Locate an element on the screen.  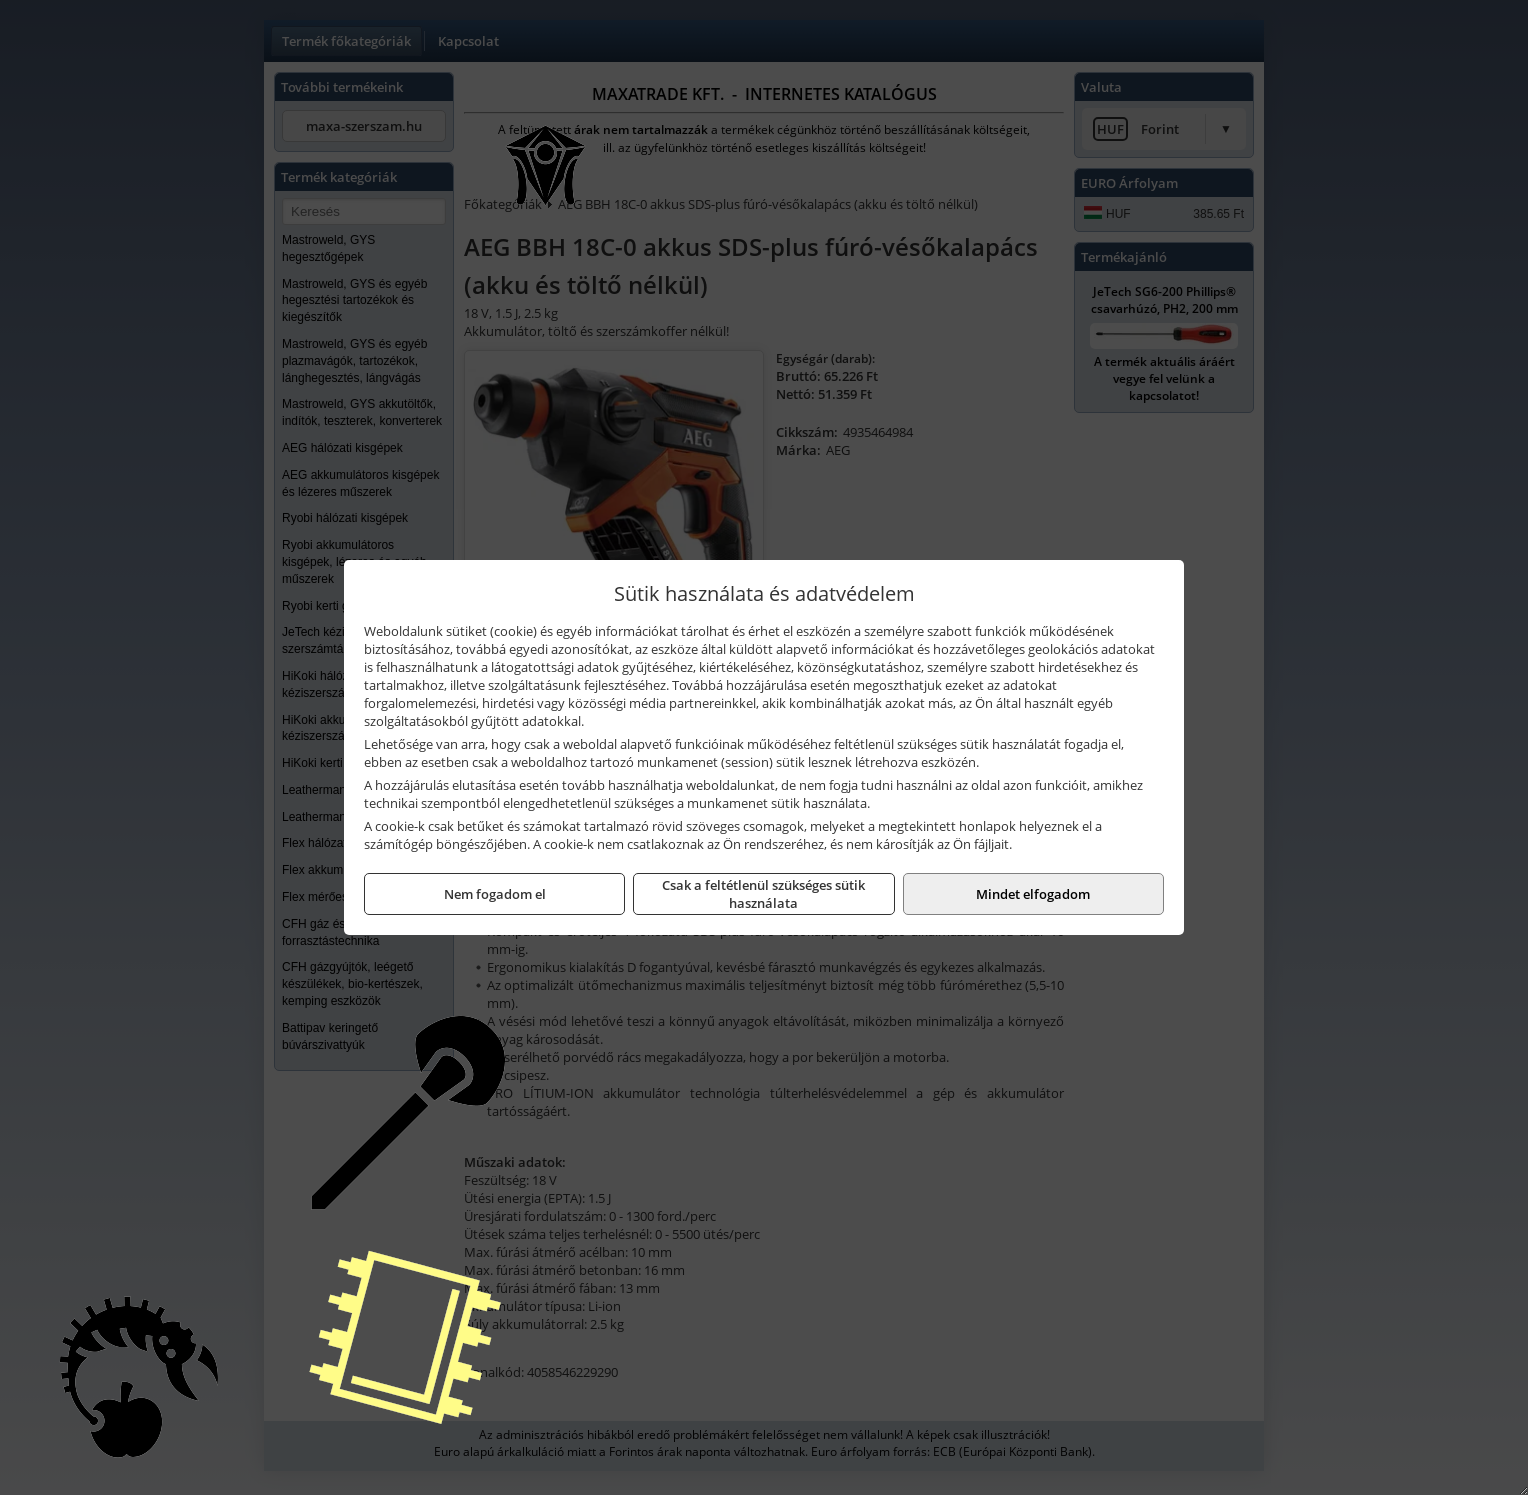
indicates a pest or infestation in a farming/gardening game is located at coordinates (138, 1377).